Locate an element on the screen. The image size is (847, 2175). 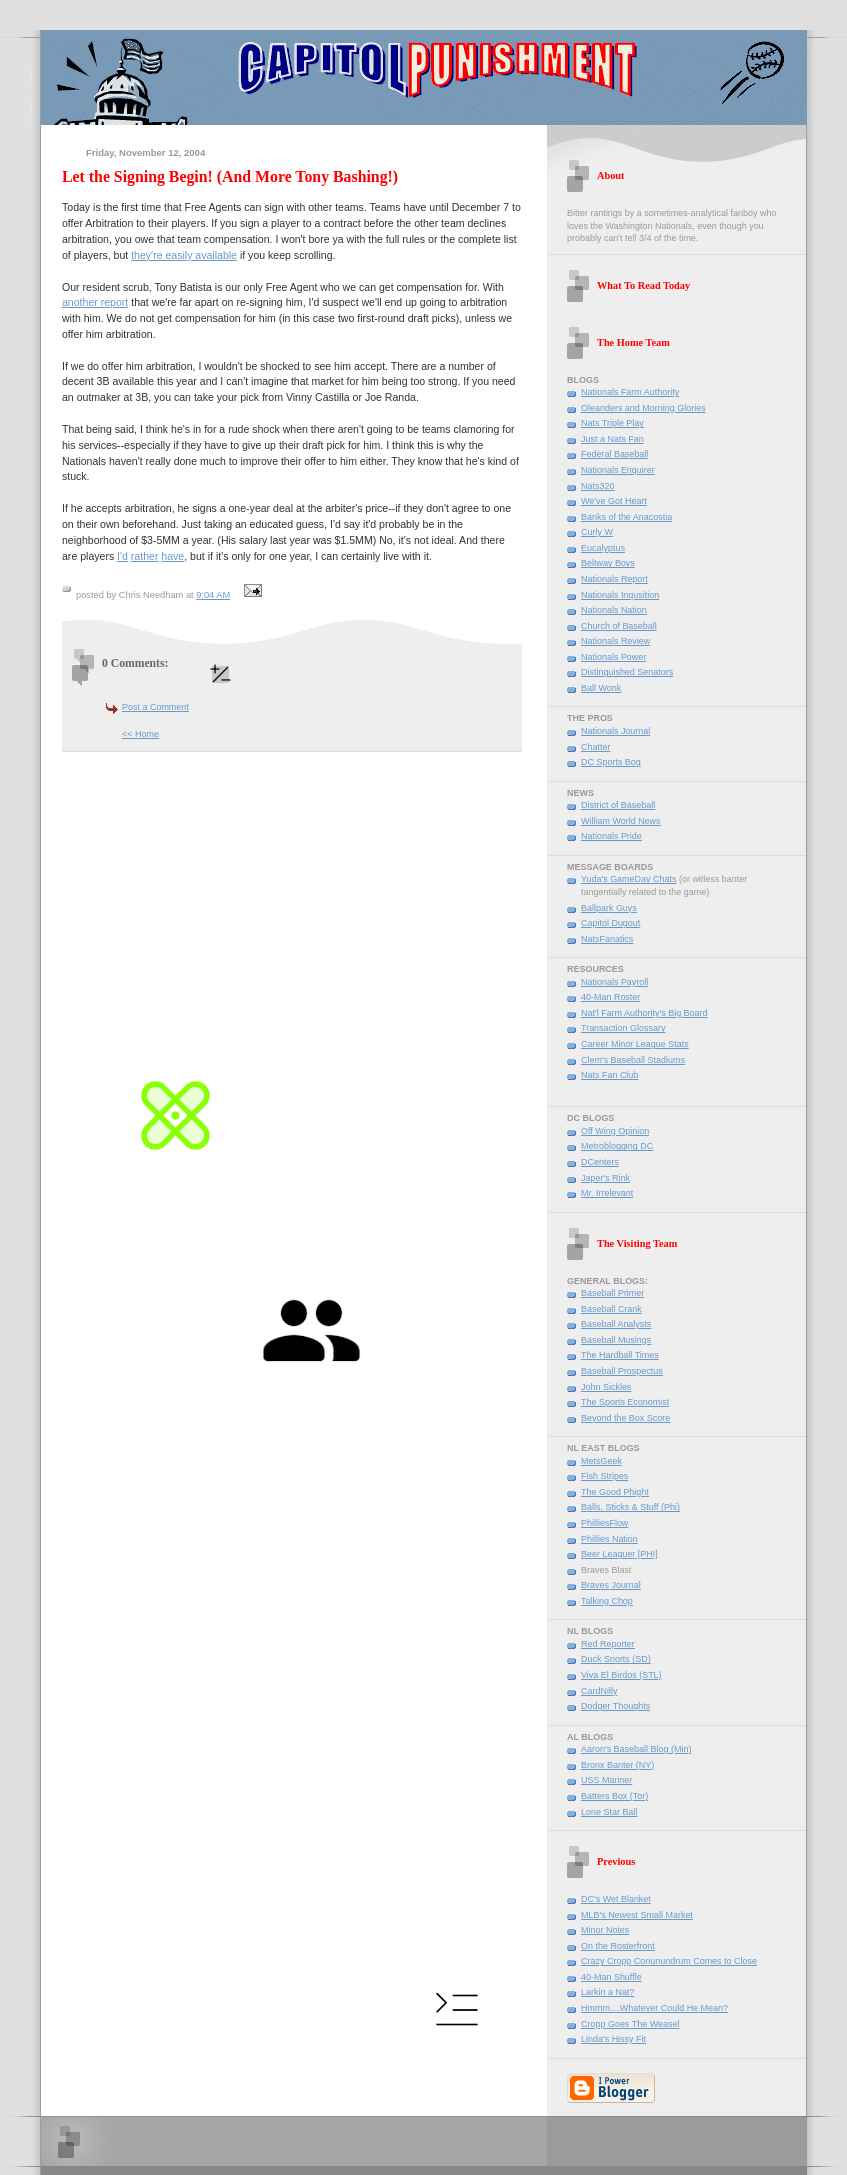
toggle between adding and subtracting values is located at coordinates (220, 674).